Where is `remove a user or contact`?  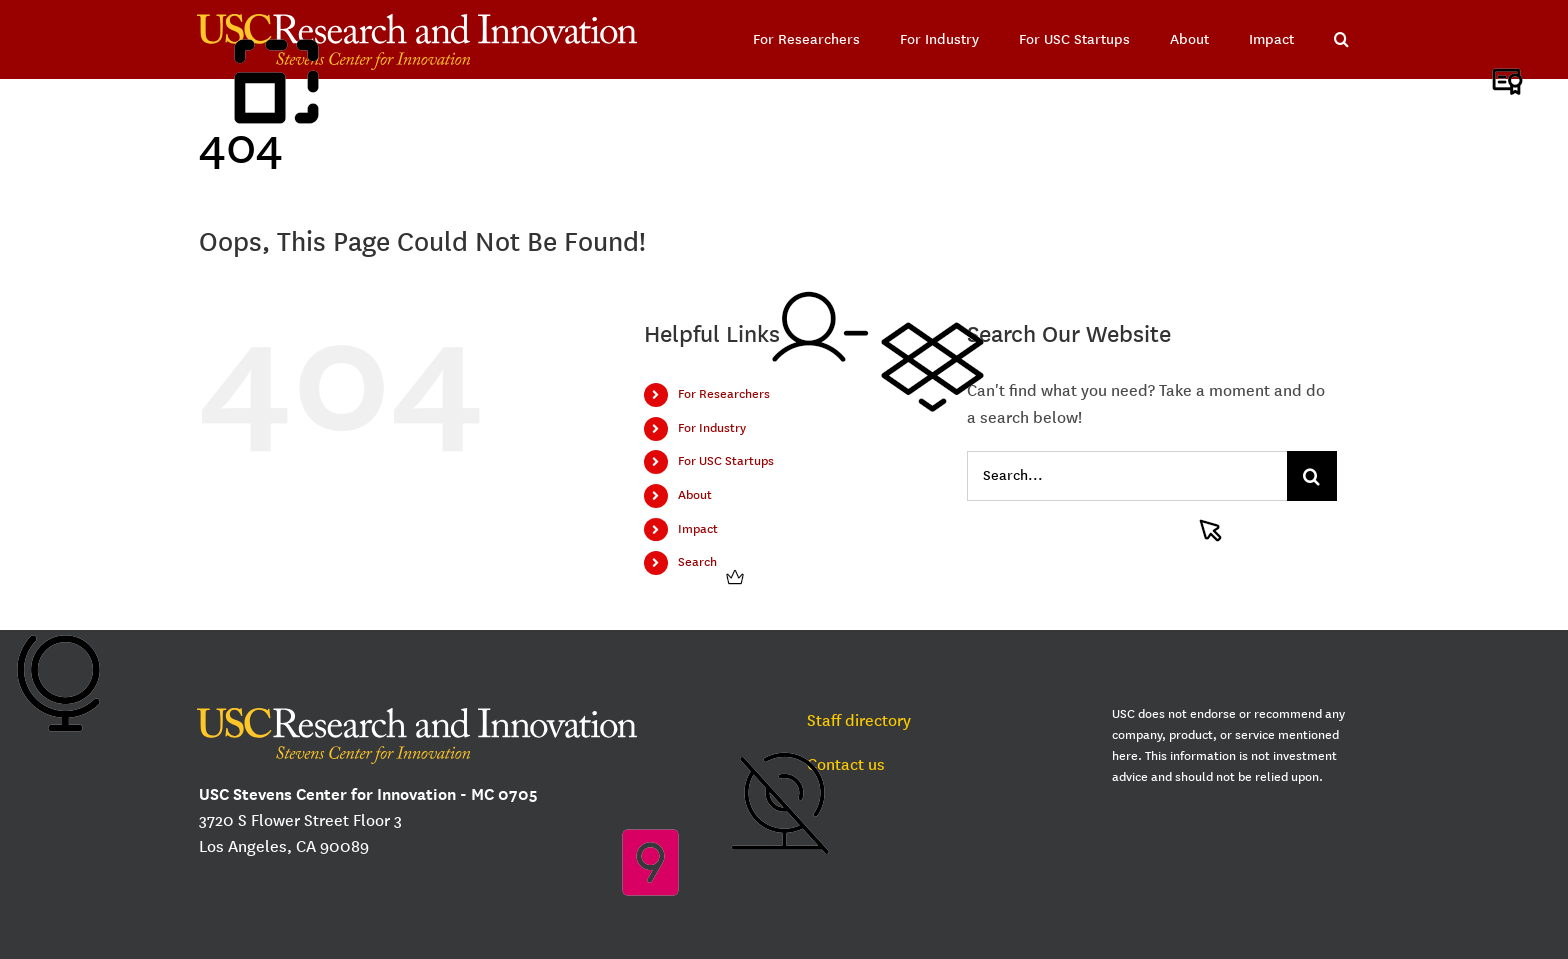
remove a user or contact is located at coordinates (817, 330).